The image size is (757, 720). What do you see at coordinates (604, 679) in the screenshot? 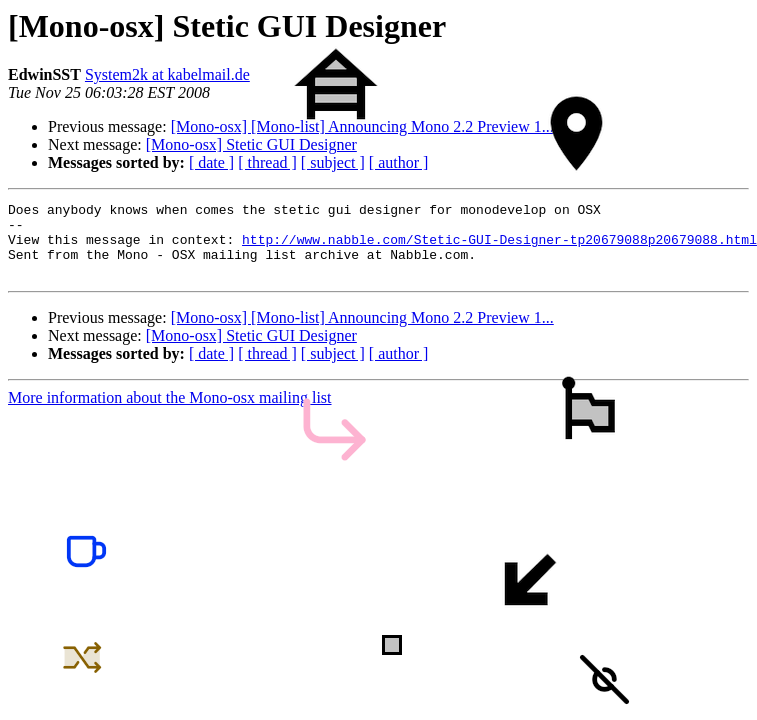
I see `disable location point or marker` at bounding box center [604, 679].